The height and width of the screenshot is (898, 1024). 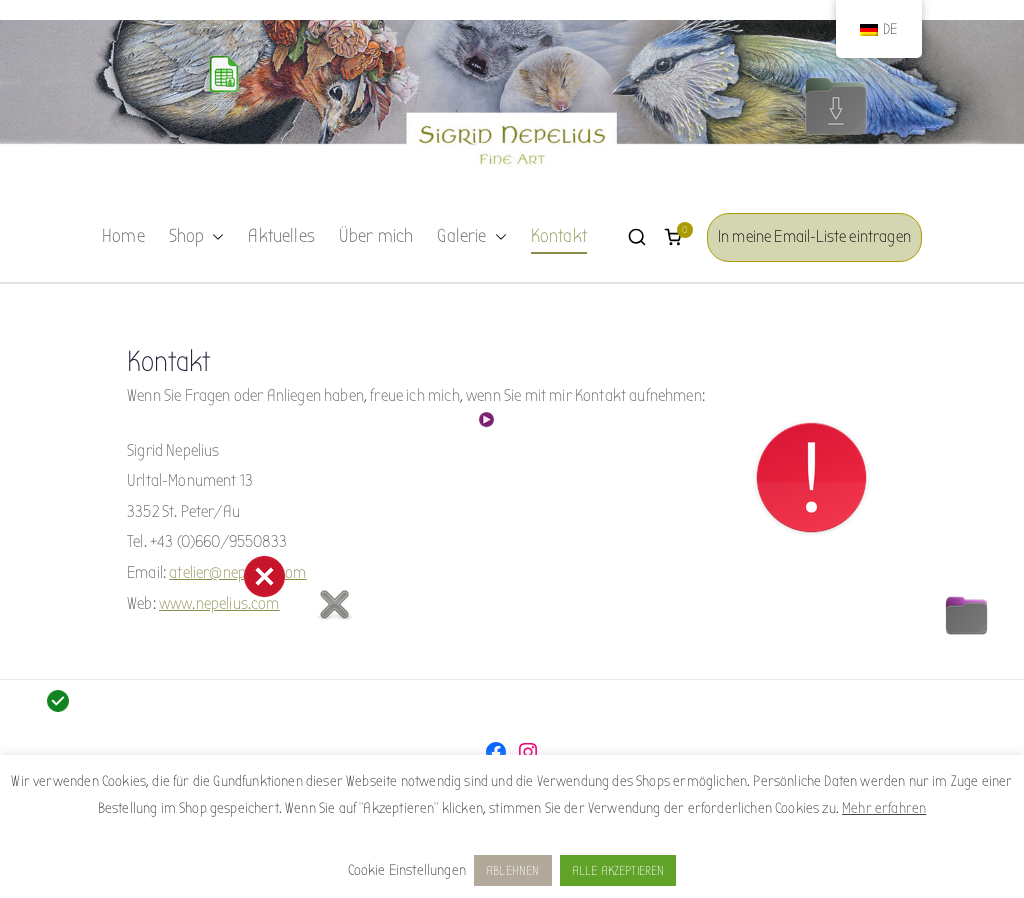 What do you see at coordinates (58, 701) in the screenshot?
I see `confirm or apply changes in a dialog` at bounding box center [58, 701].